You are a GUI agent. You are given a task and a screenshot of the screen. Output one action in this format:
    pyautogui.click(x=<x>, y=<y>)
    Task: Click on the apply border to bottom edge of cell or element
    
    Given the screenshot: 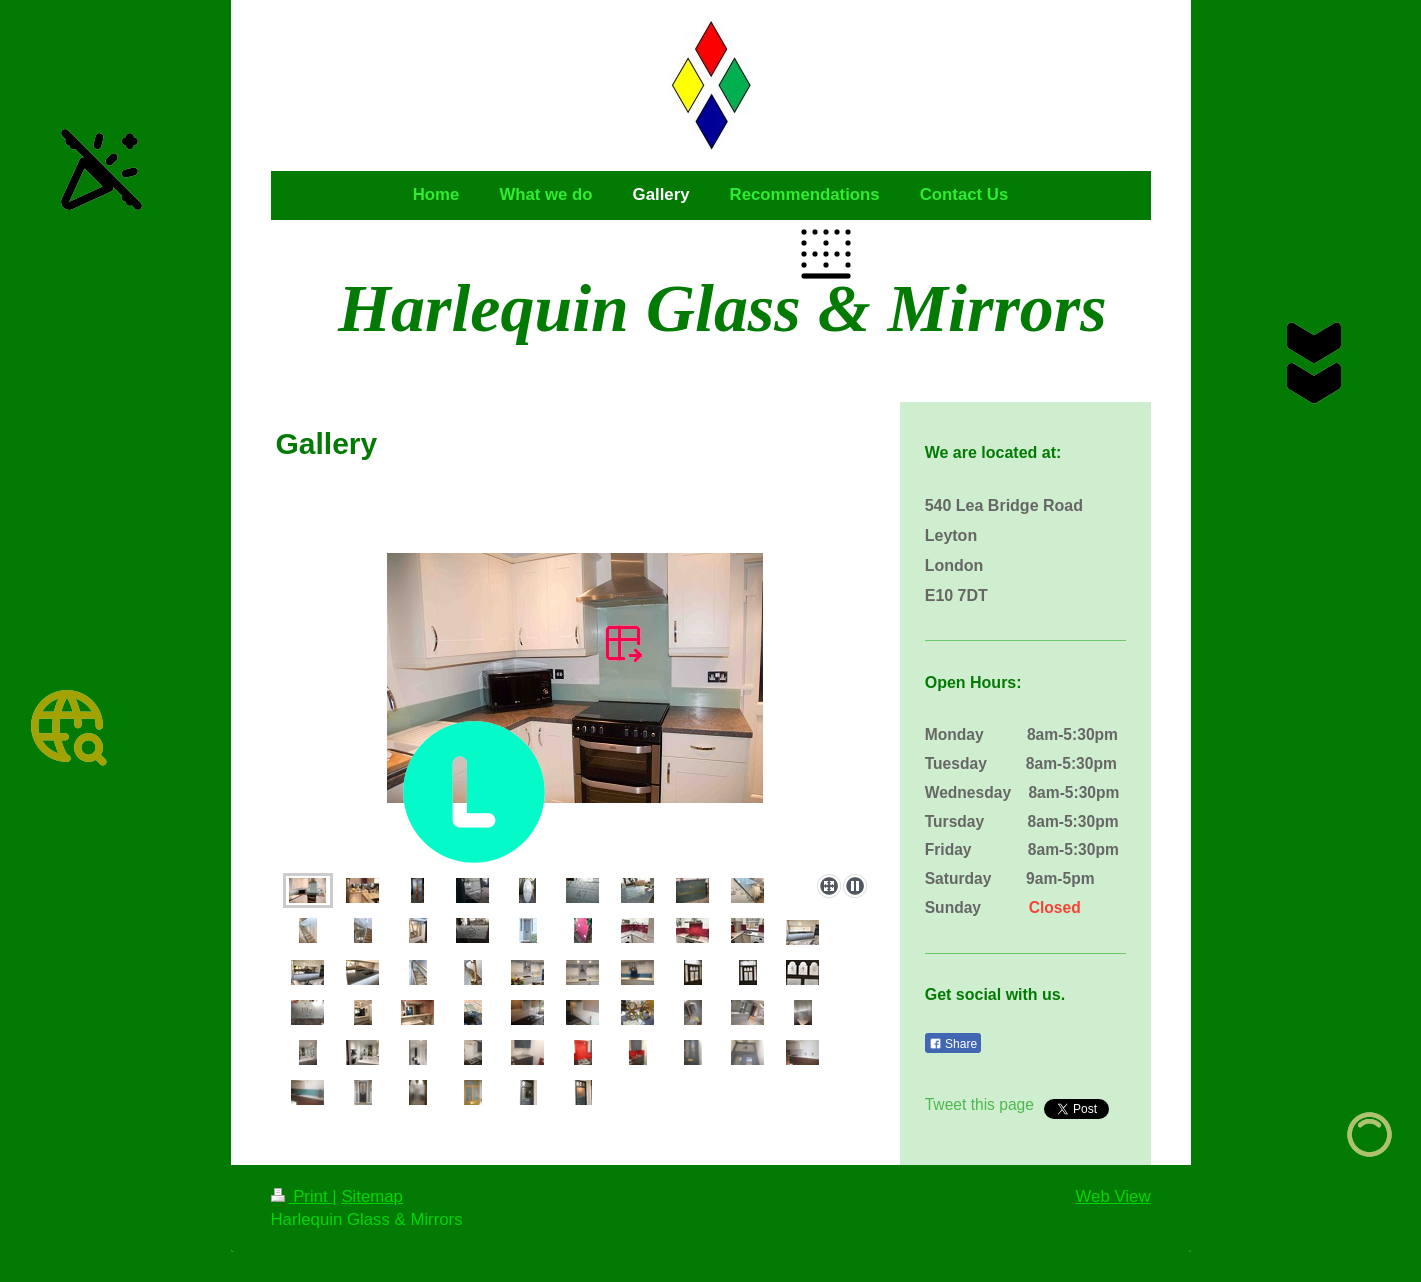 What is the action you would take?
    pyautogui.click(x=826, y=254)
    